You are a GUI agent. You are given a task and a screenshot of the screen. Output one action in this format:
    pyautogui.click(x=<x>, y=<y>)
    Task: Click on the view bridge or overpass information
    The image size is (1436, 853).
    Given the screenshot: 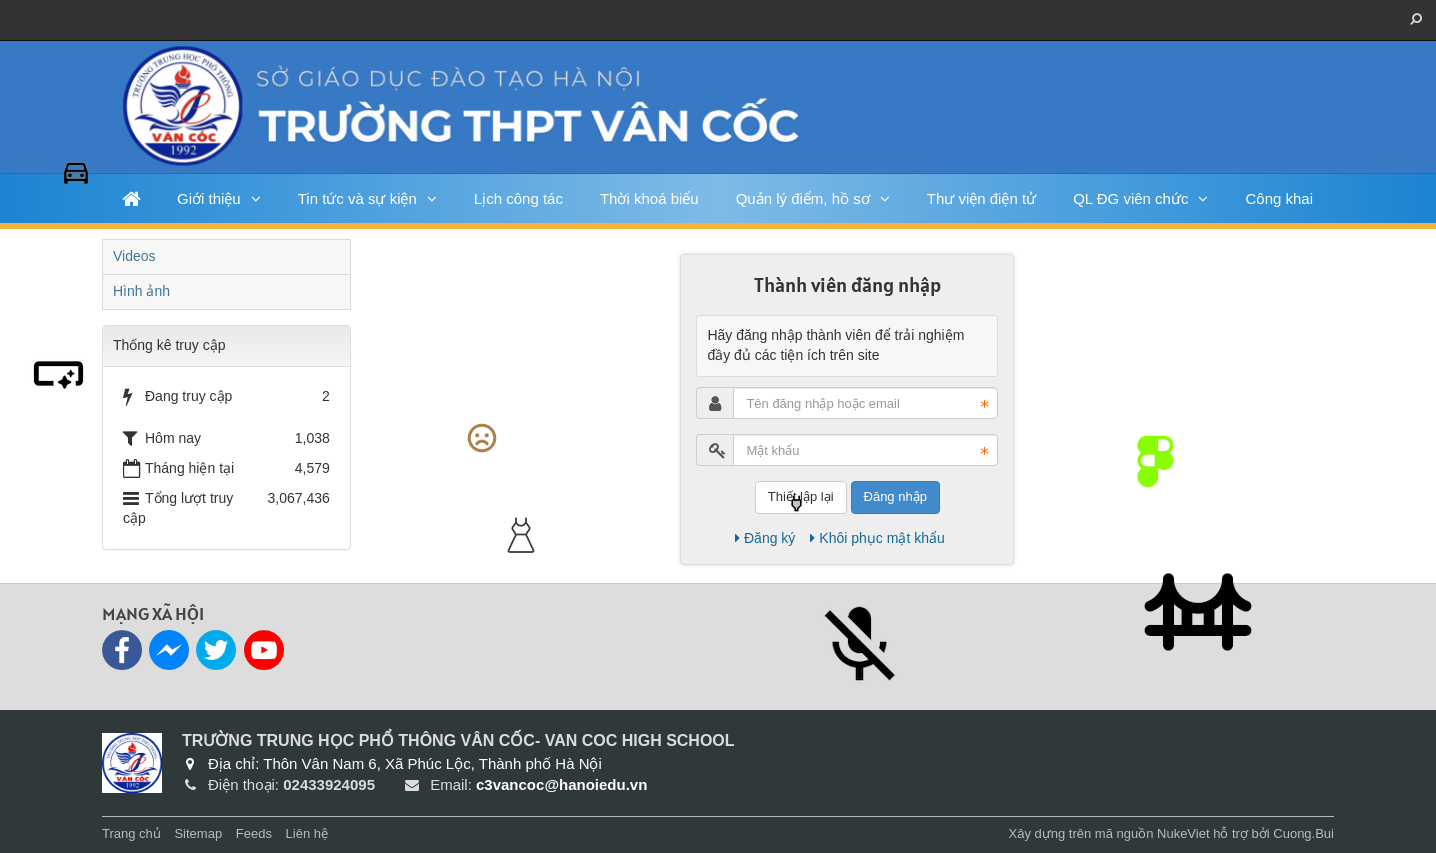 What is the action you would take?
    pyautogui.click(x=1198, y=612)
    